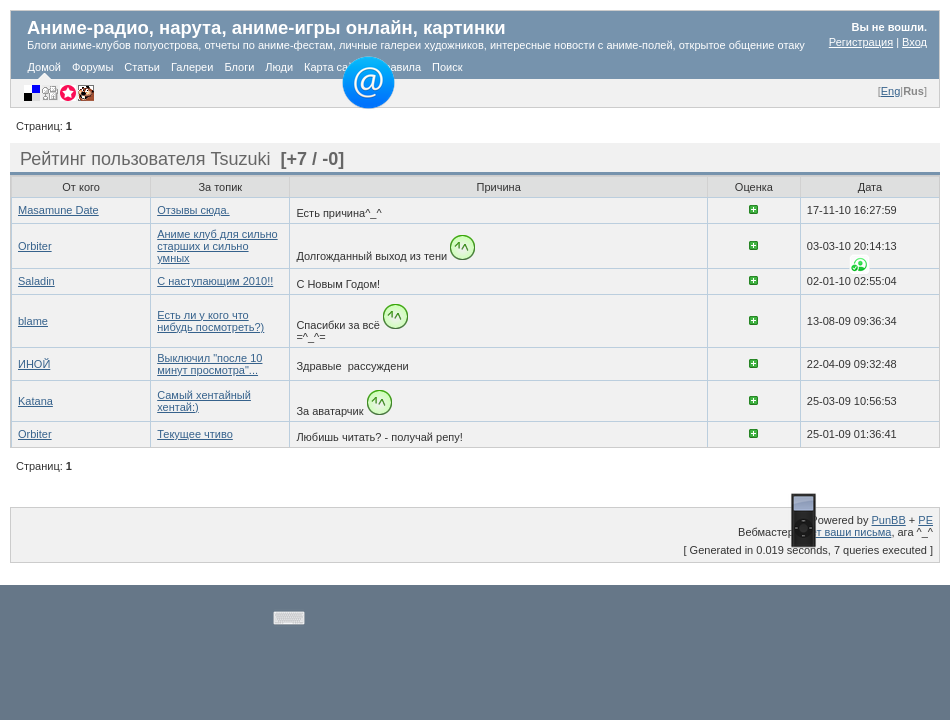  Describe the element at coordinates (368, 82) in the screenshot. I see `manage your internet accounts` at that location.